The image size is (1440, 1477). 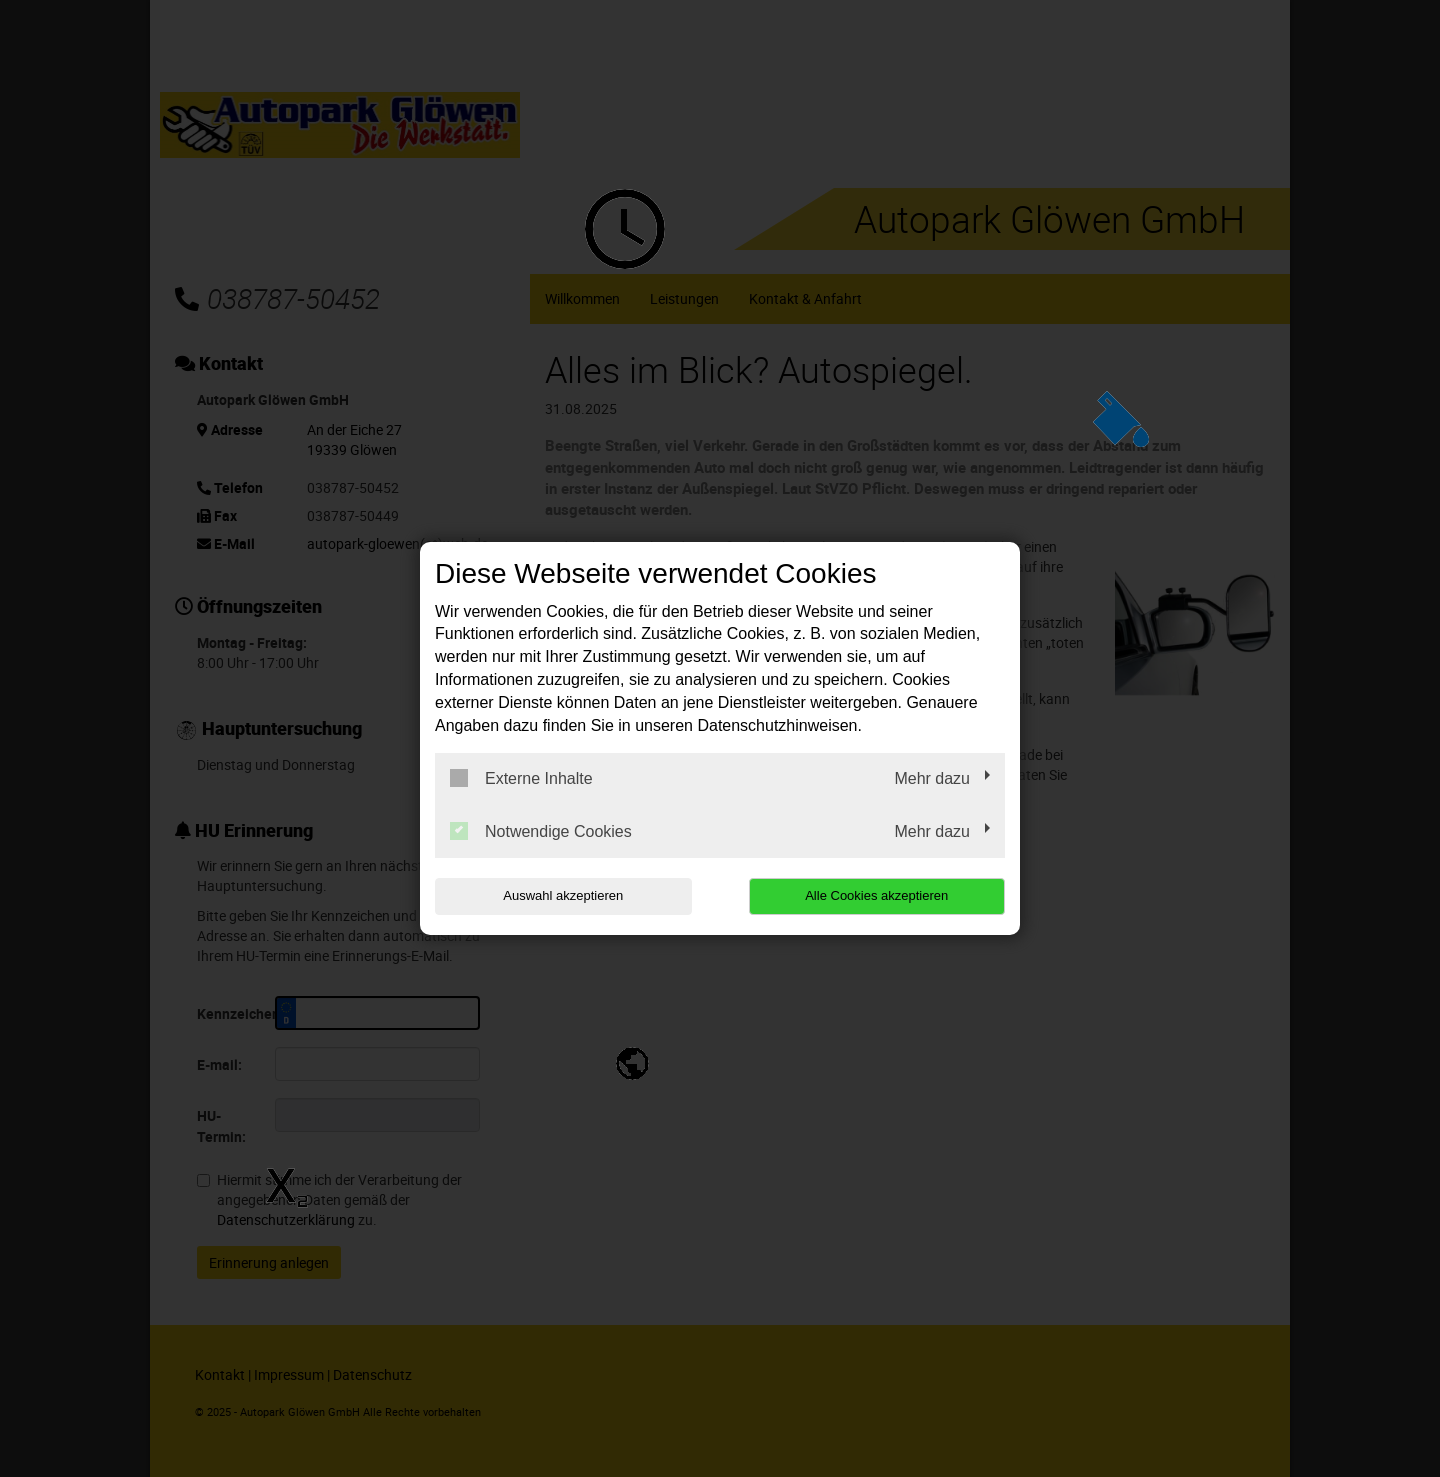 I want to click on view schedule or upcoming events, so click(x=625, y=229).